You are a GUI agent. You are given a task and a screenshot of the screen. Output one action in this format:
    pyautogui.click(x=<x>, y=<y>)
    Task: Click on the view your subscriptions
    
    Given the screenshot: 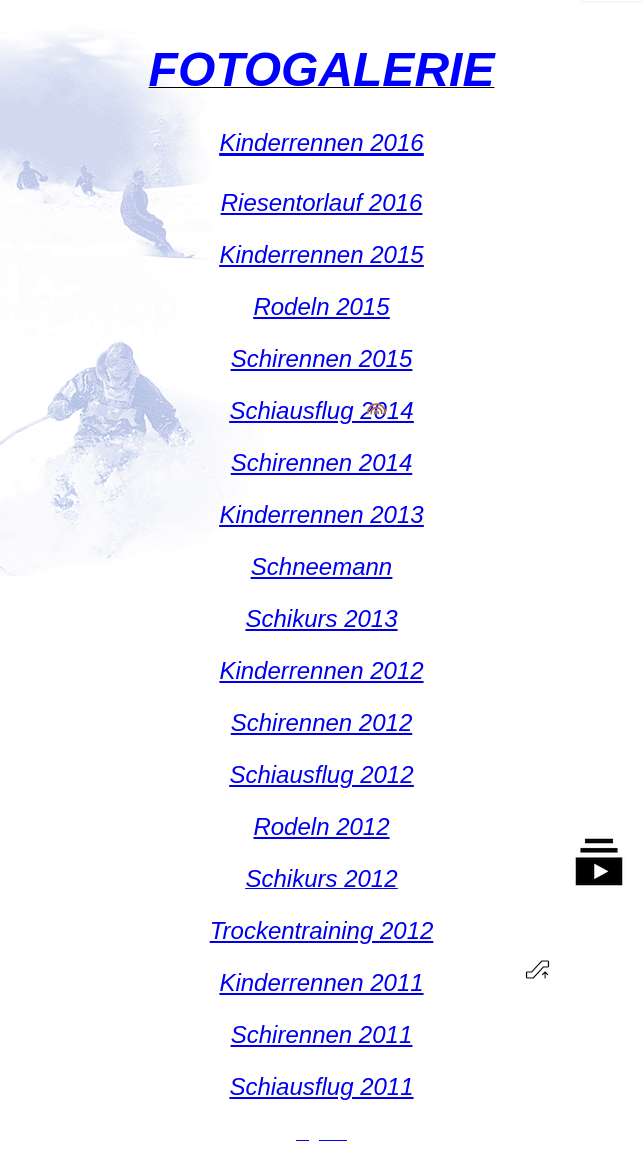 What is the action you would take?
    pyautogui.click(x=599, y=862)
    